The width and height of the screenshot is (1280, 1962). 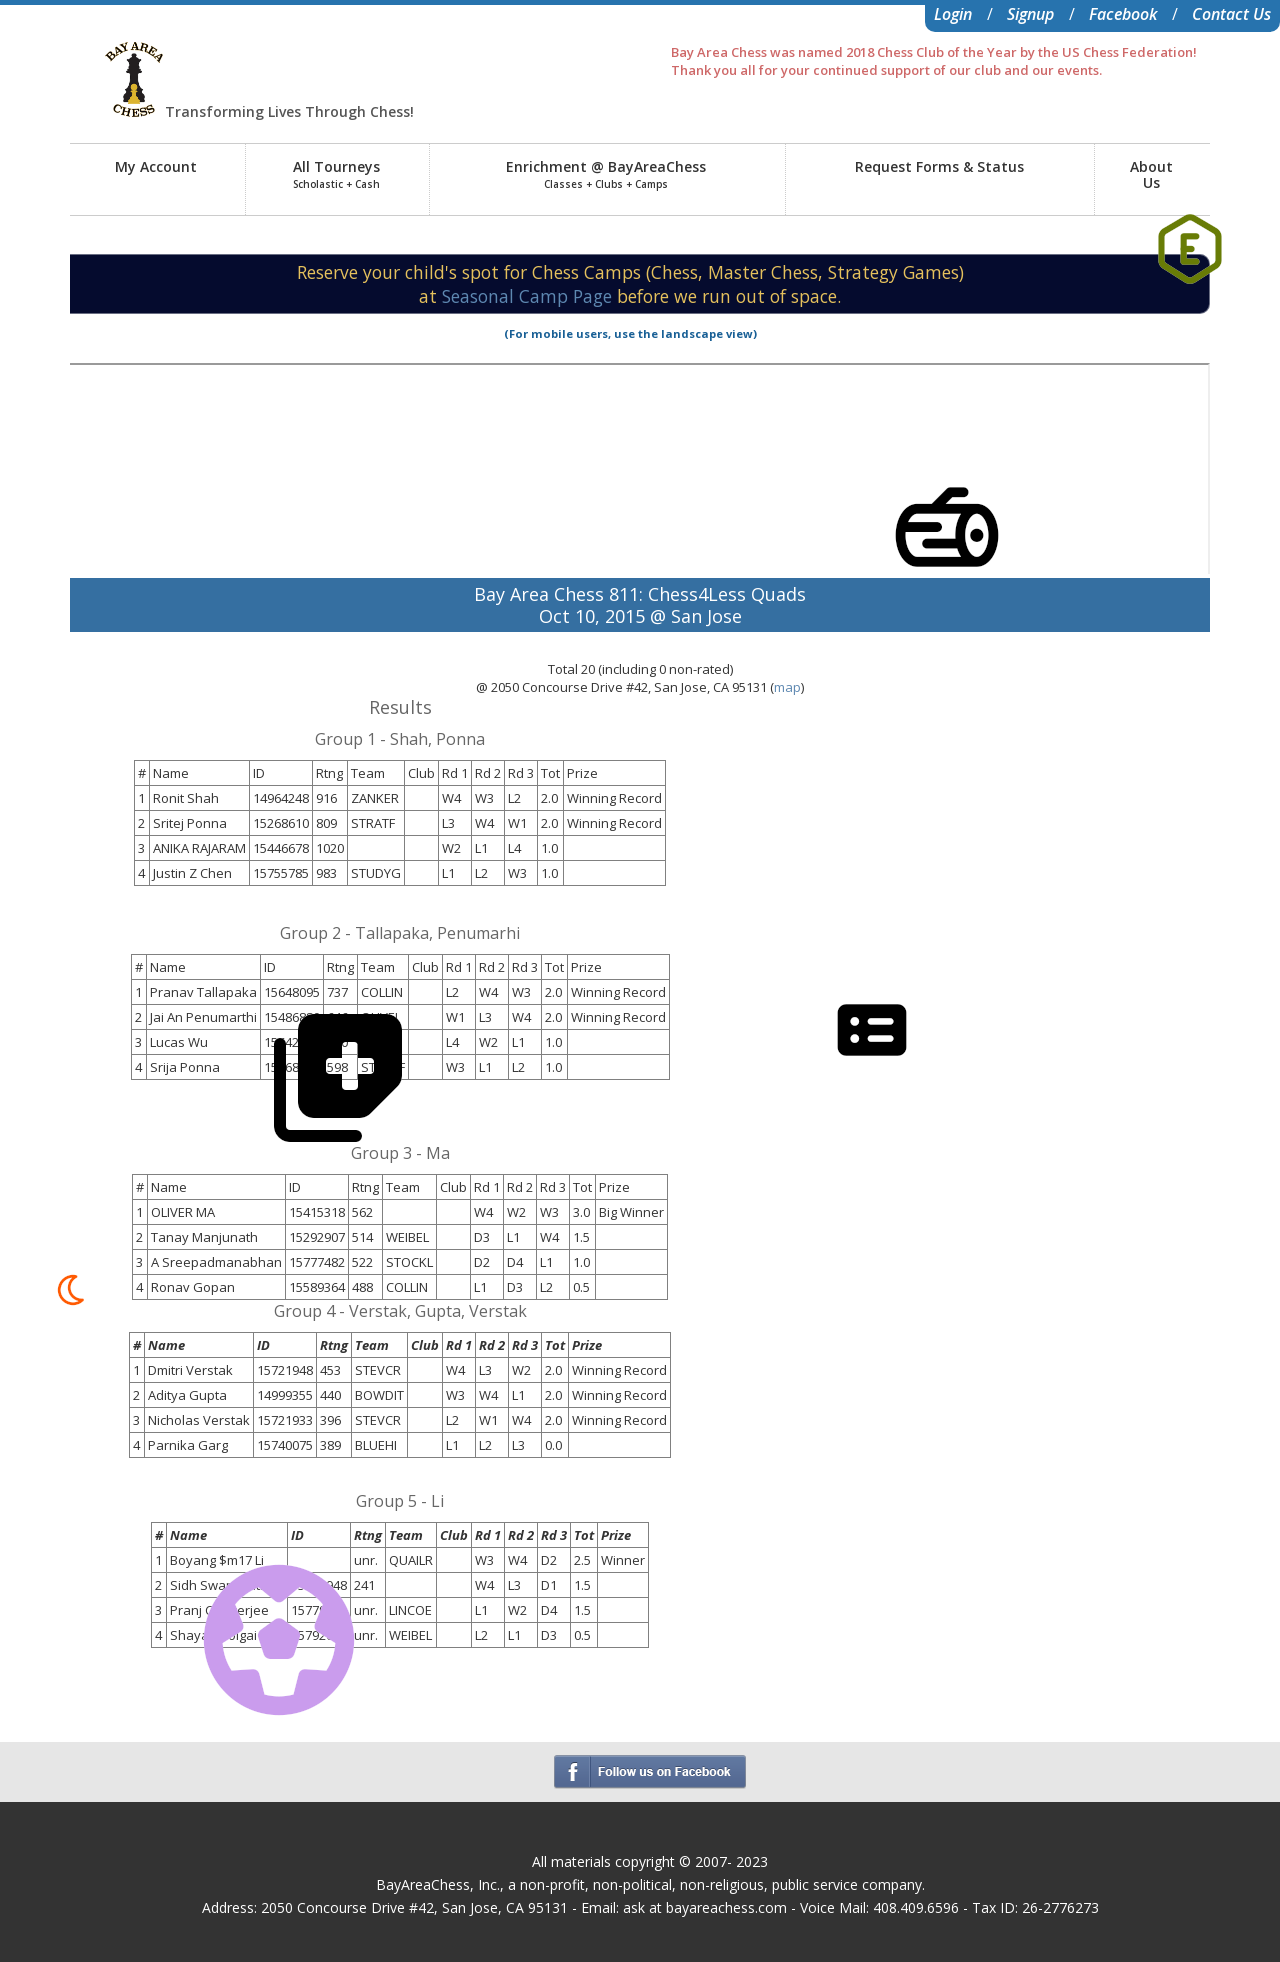 I want to click on access medical records or notes, so click(x=338, y=1078).